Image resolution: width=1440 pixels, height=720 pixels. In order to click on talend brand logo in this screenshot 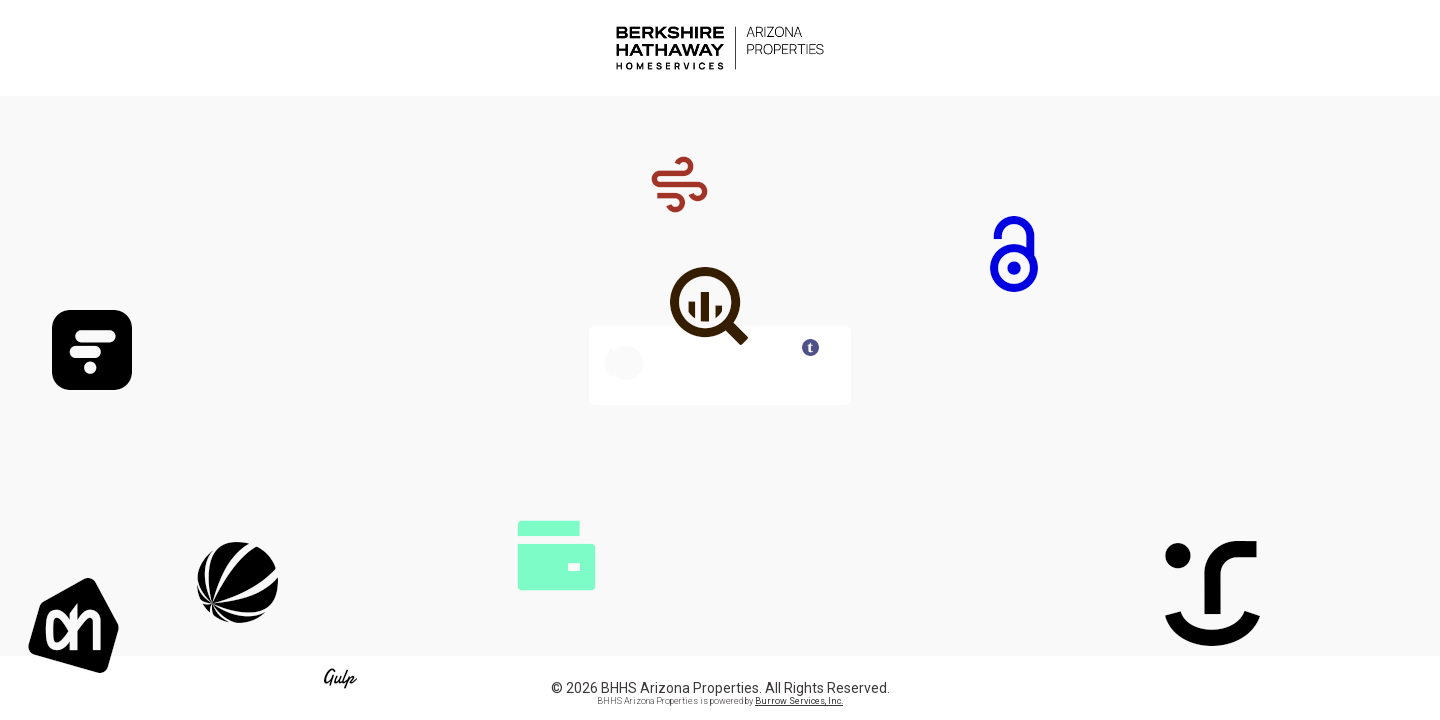, I will do `click(810, 347)`.